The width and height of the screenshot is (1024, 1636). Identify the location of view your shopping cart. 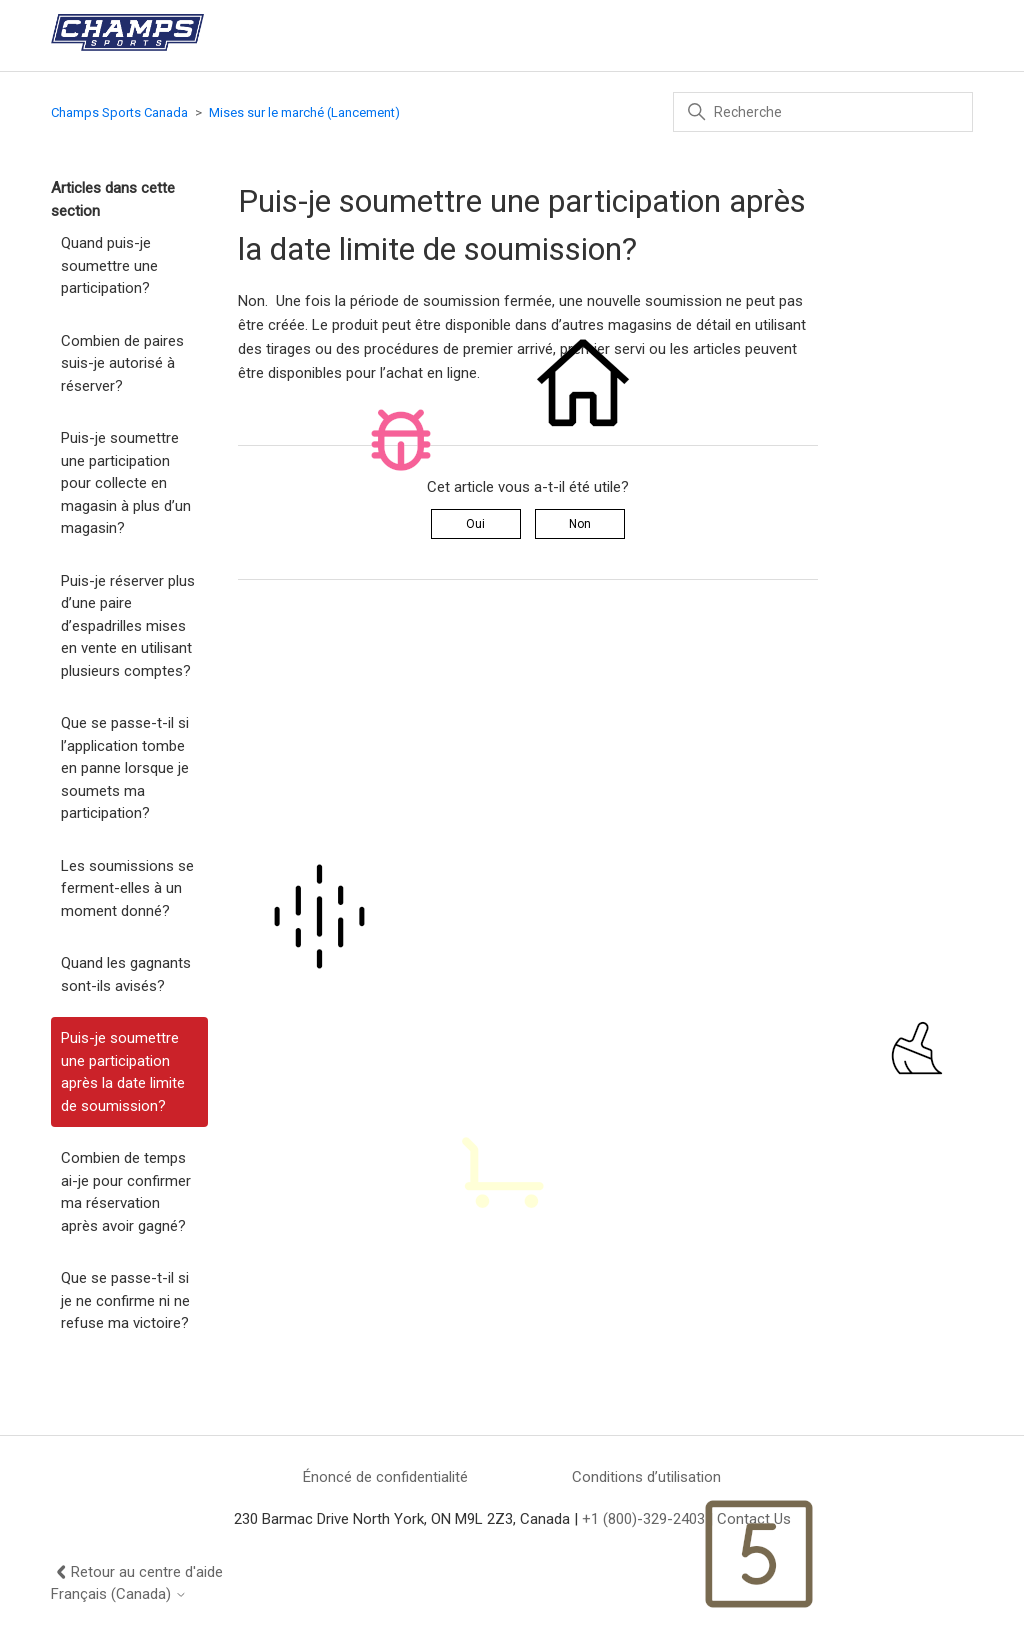
(501, 1168).